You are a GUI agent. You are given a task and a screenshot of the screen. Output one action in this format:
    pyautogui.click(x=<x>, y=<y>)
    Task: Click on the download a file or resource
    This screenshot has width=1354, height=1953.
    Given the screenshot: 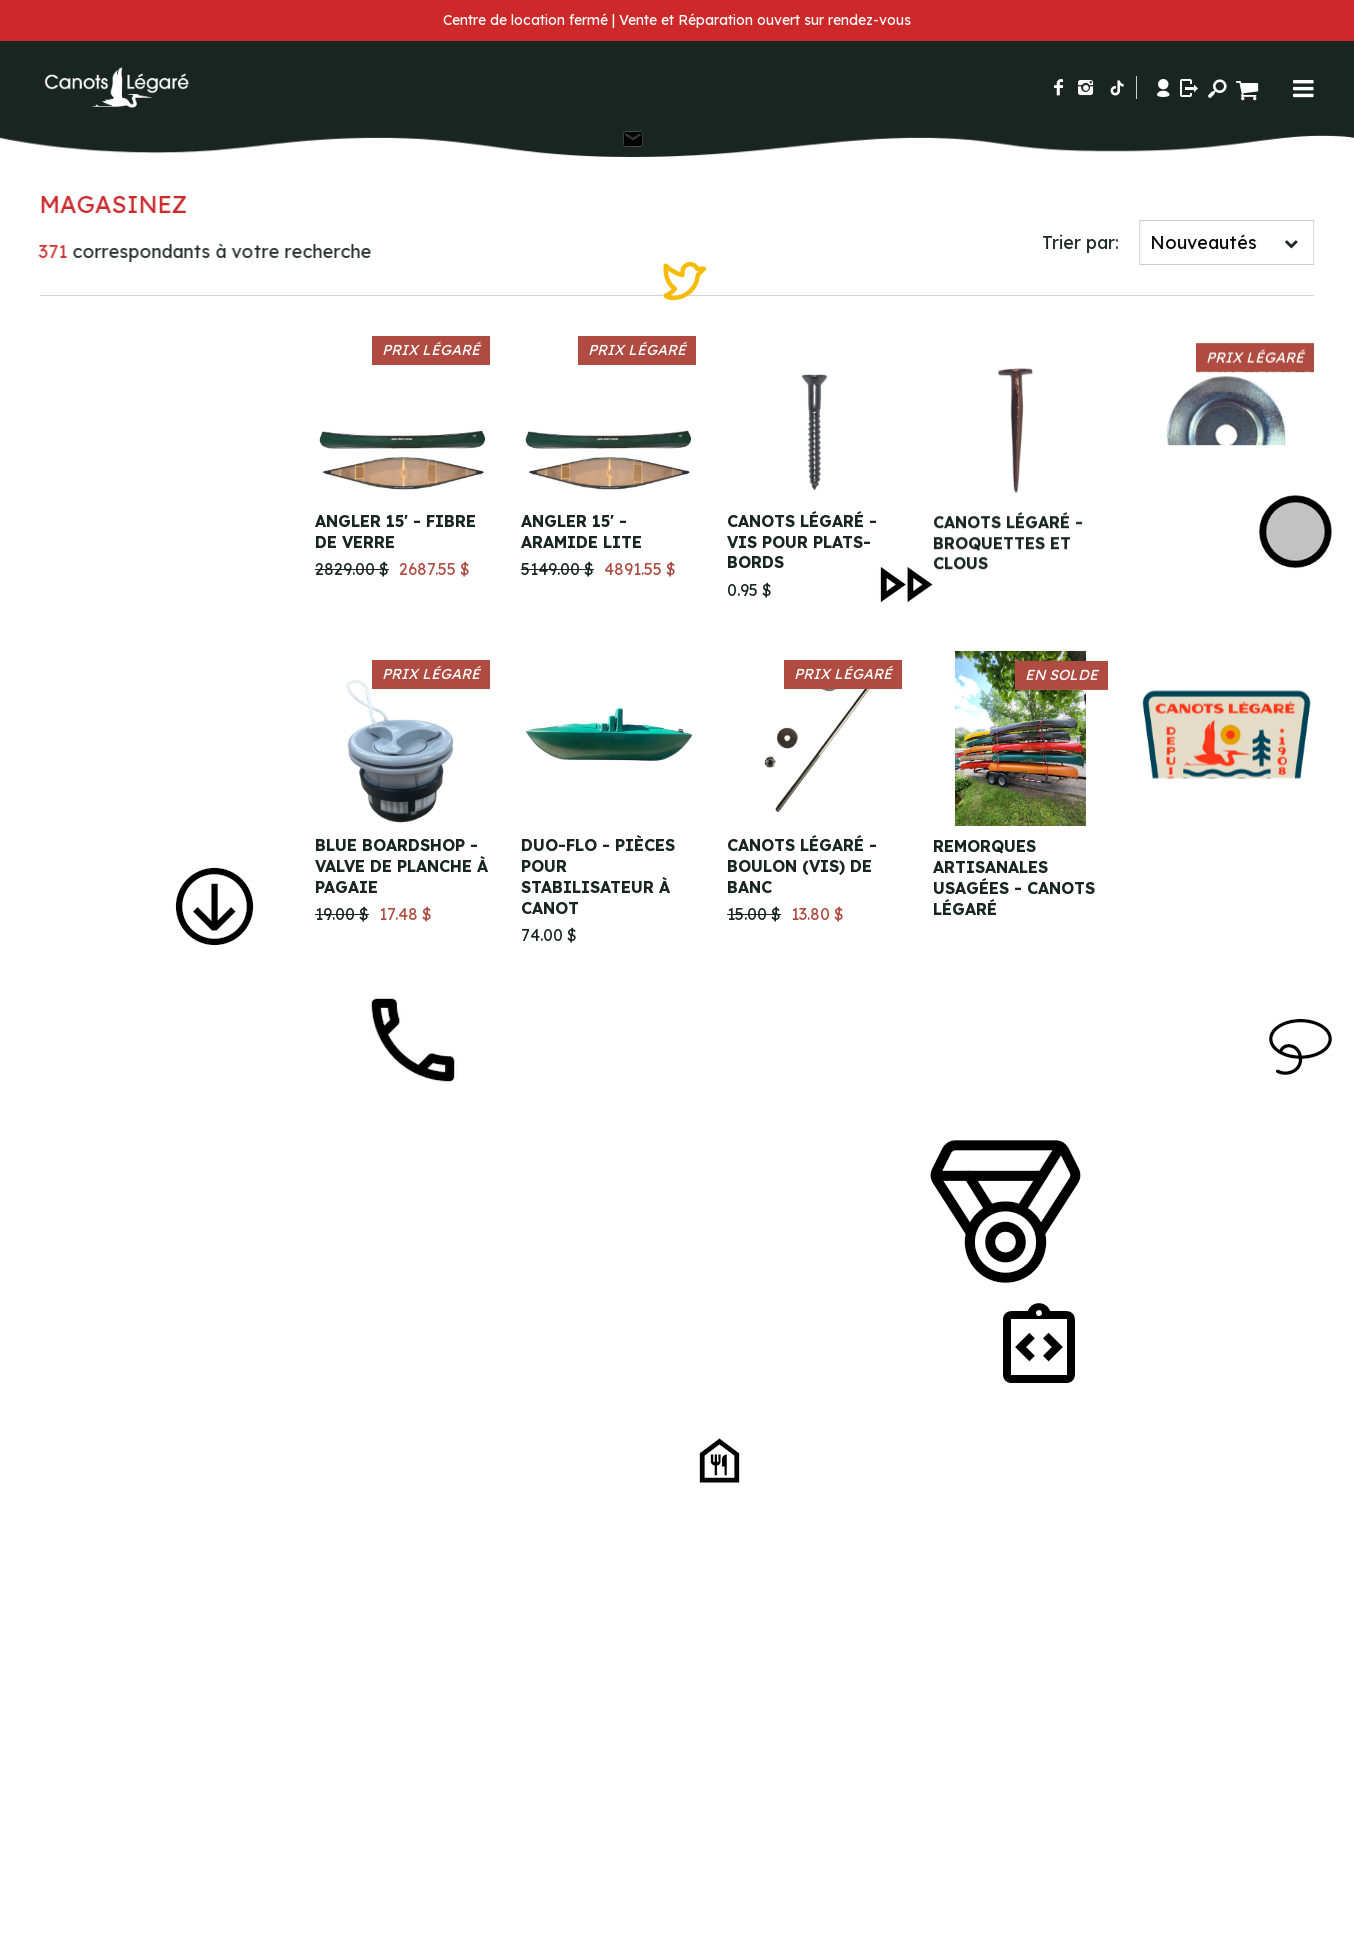 What is the action you would take?
    pyautogui.click(x=214, y=906)
    